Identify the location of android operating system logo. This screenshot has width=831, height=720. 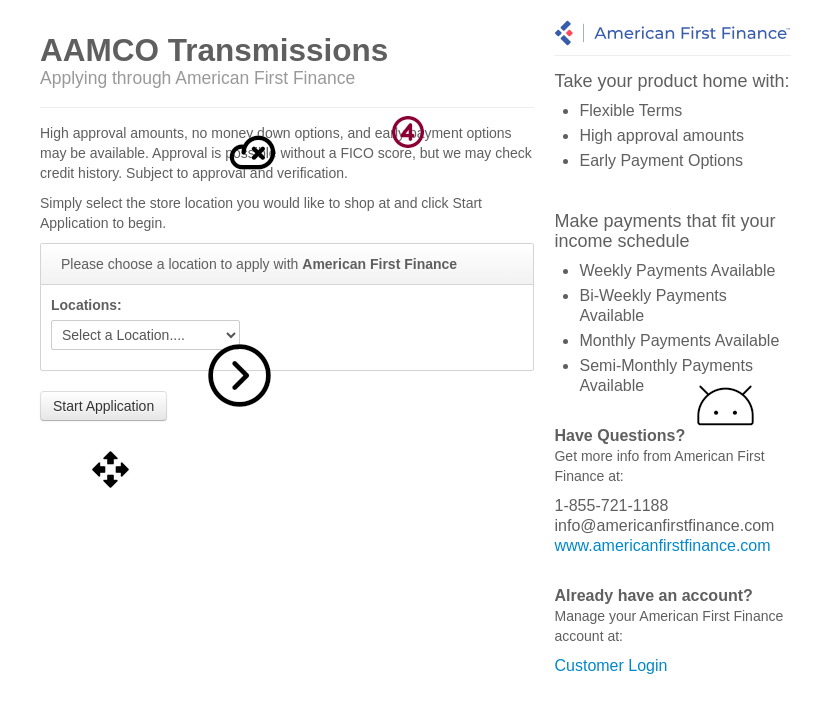
(725, 407).